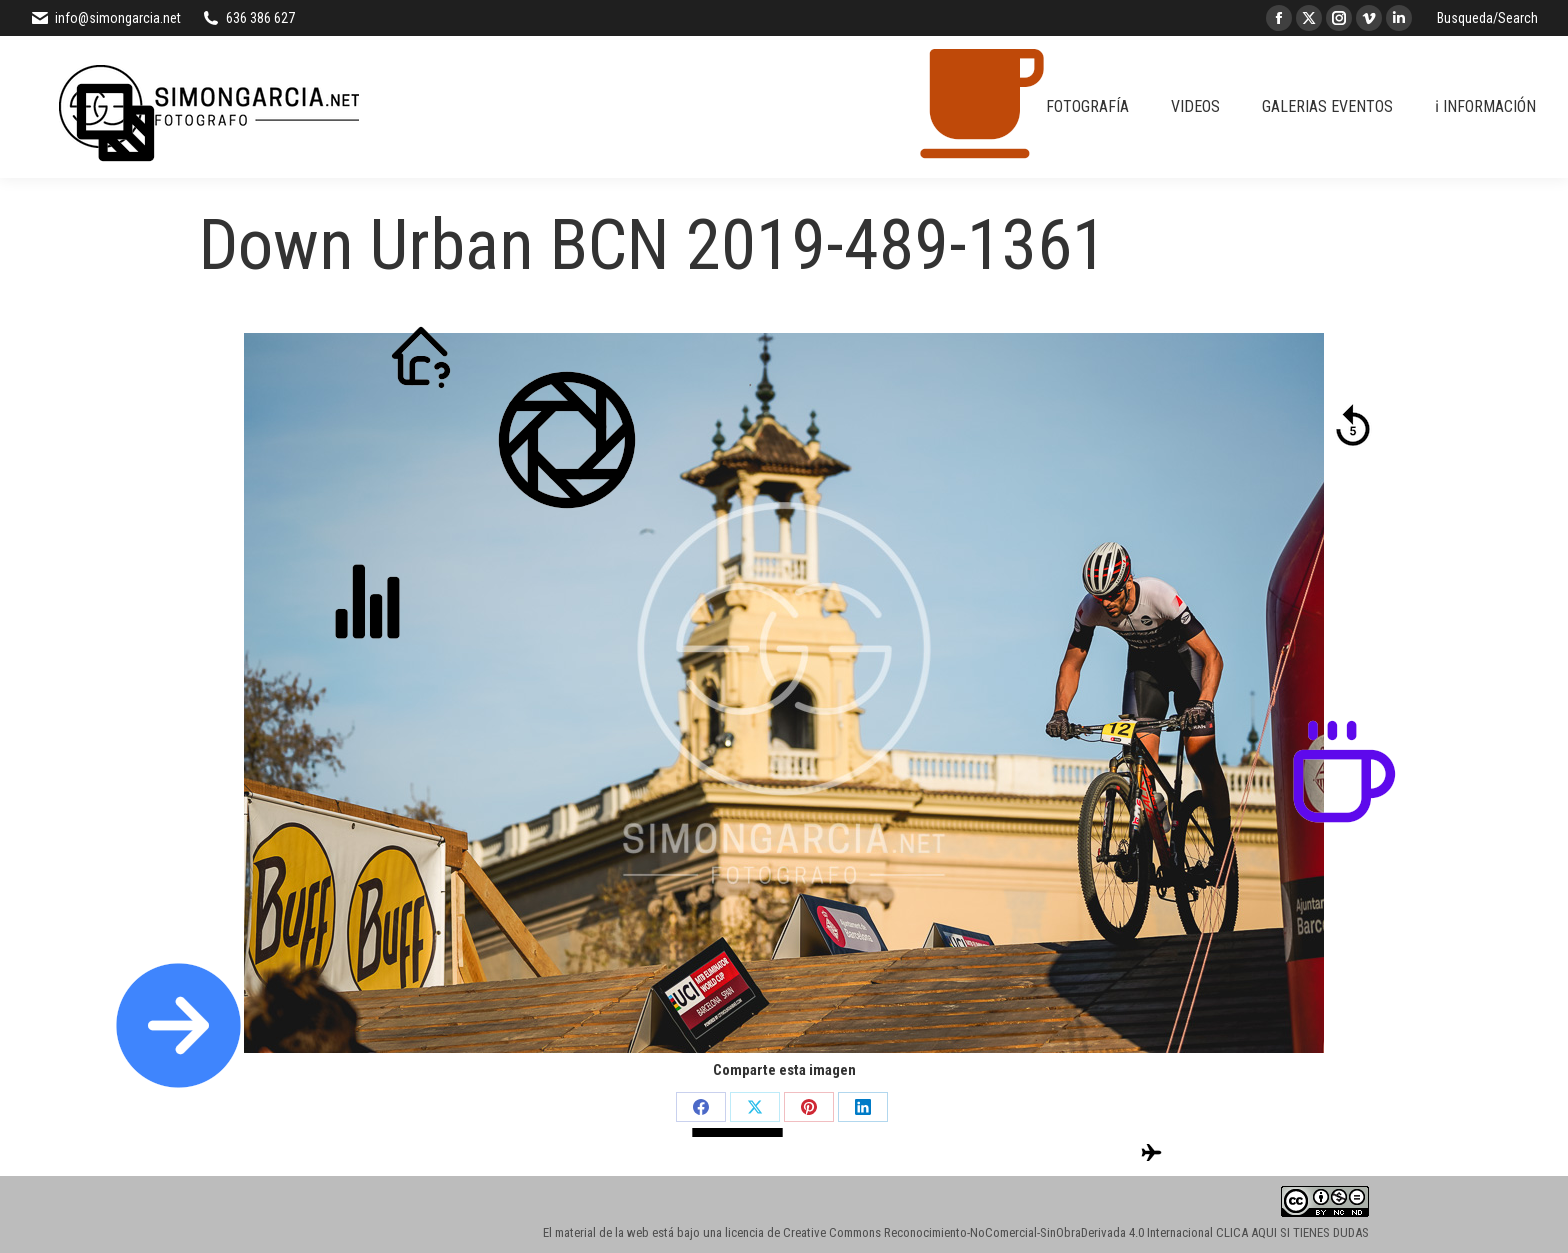 The image size is (1568, 1253). I want to click on enable airplane mode, so click(1151, 1152).